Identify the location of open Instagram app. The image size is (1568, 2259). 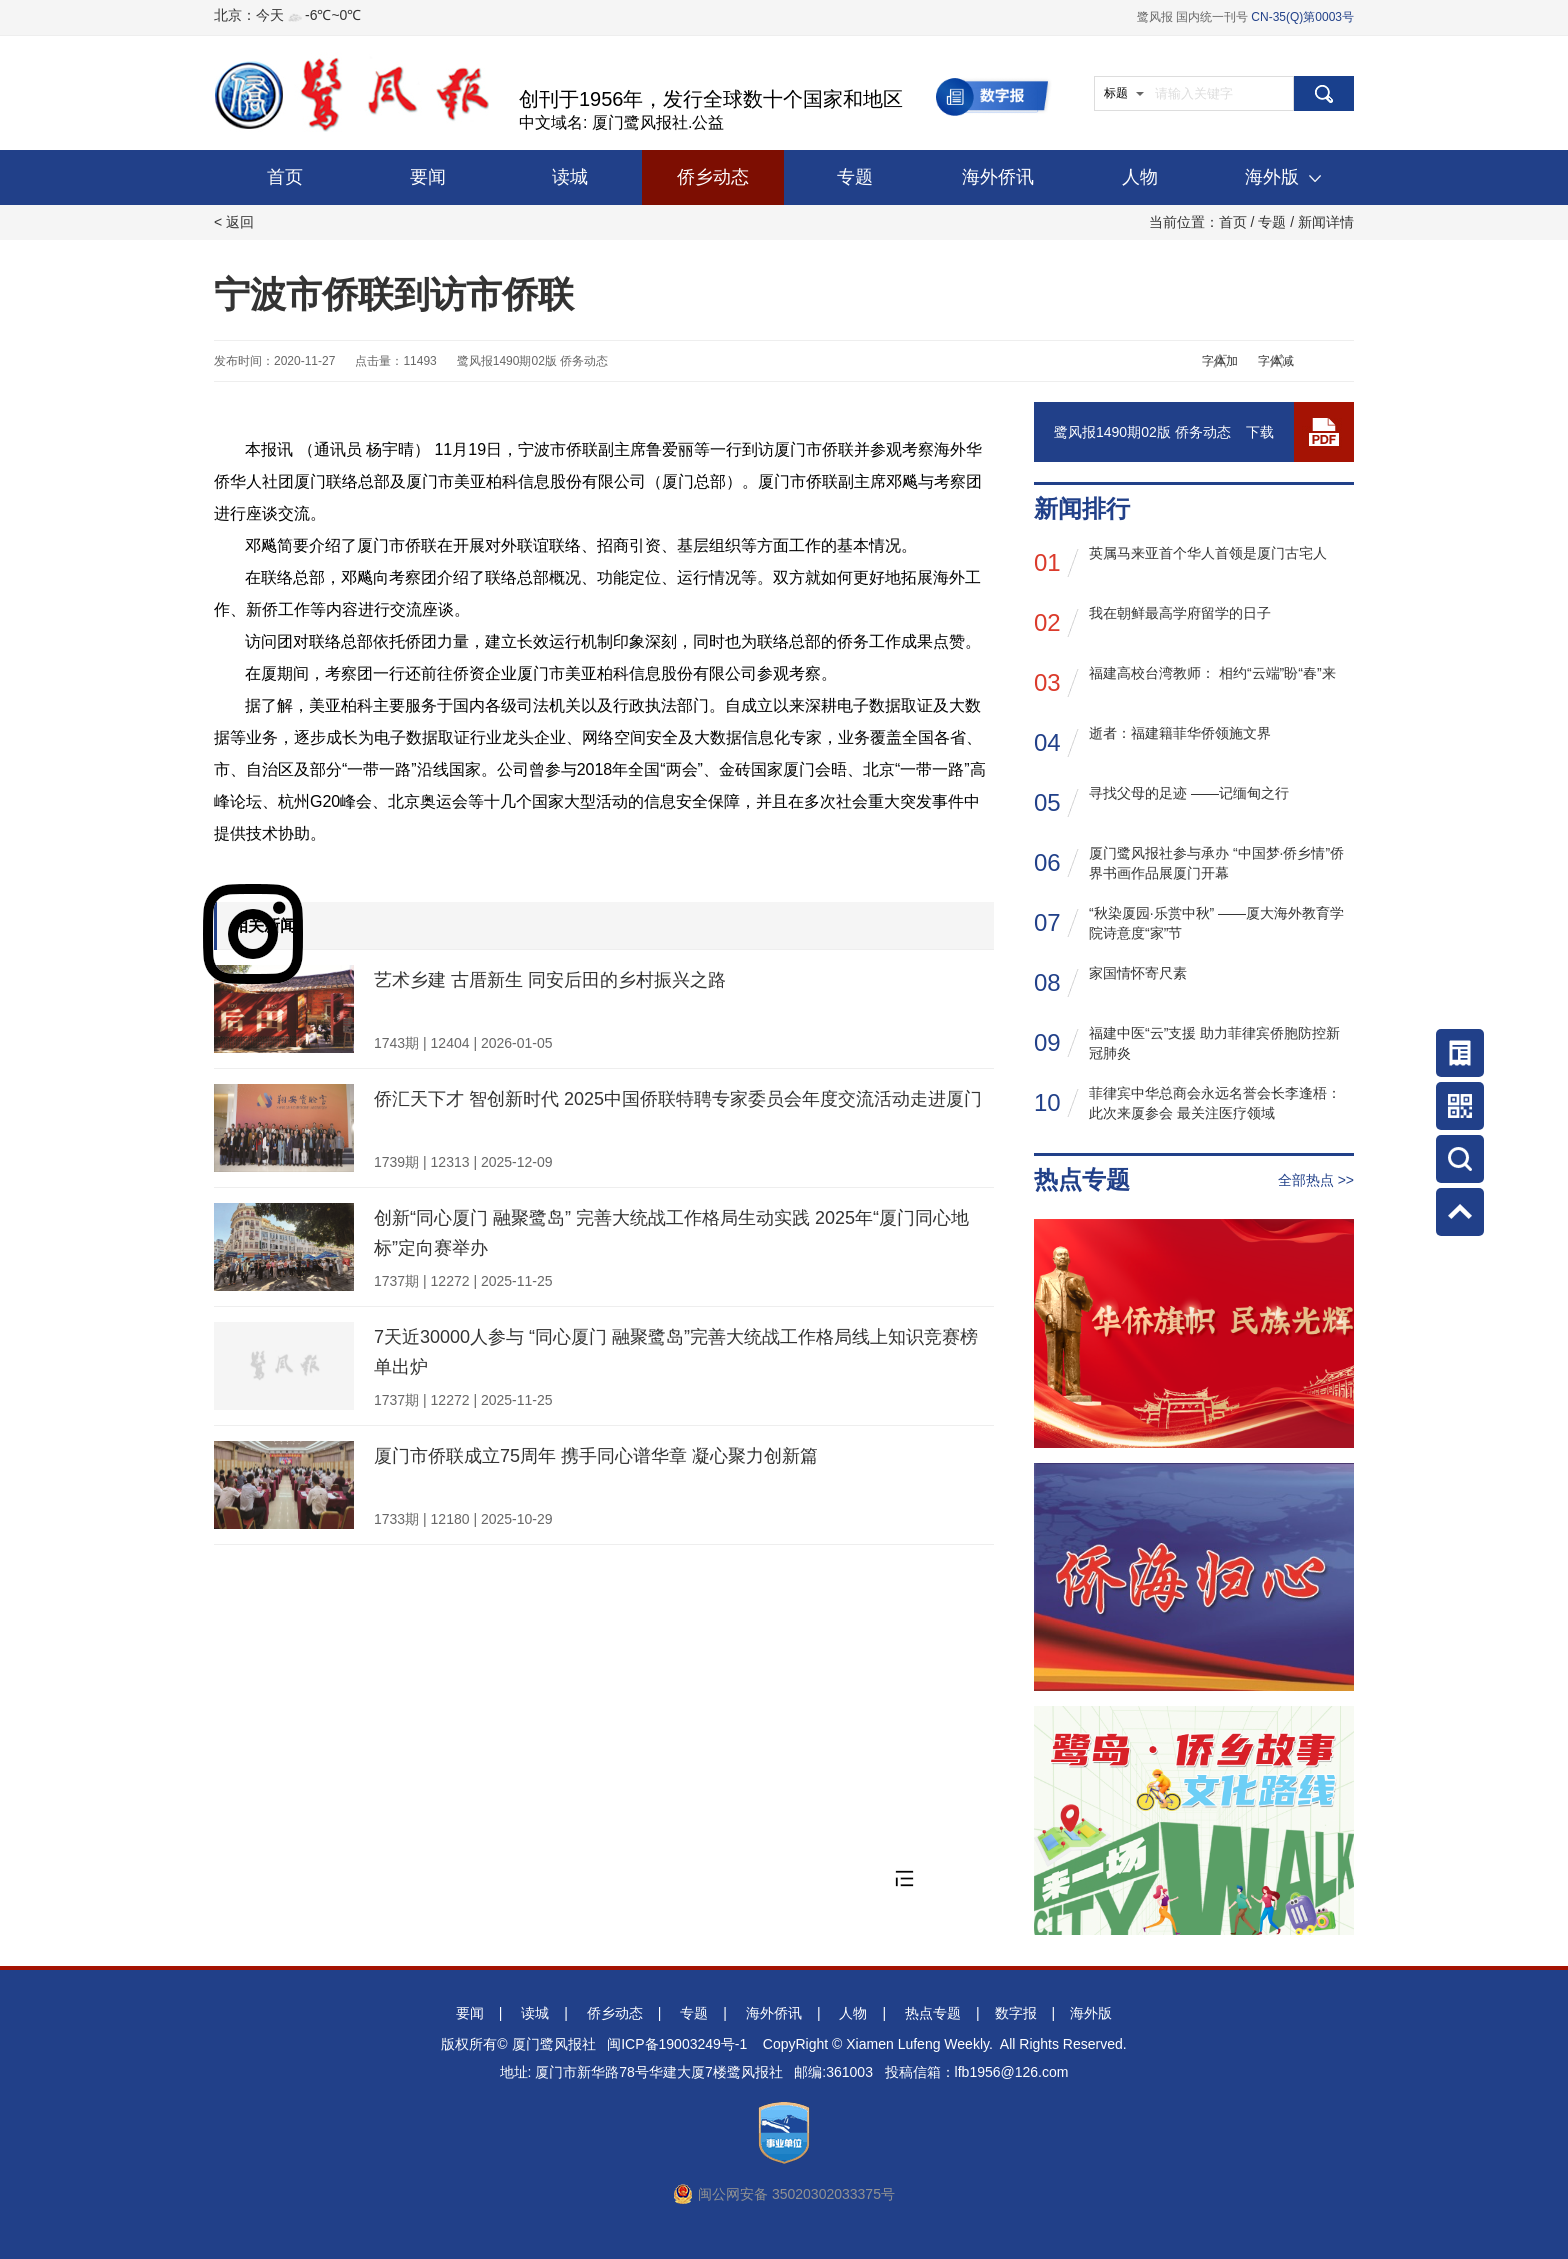
(253, 934).